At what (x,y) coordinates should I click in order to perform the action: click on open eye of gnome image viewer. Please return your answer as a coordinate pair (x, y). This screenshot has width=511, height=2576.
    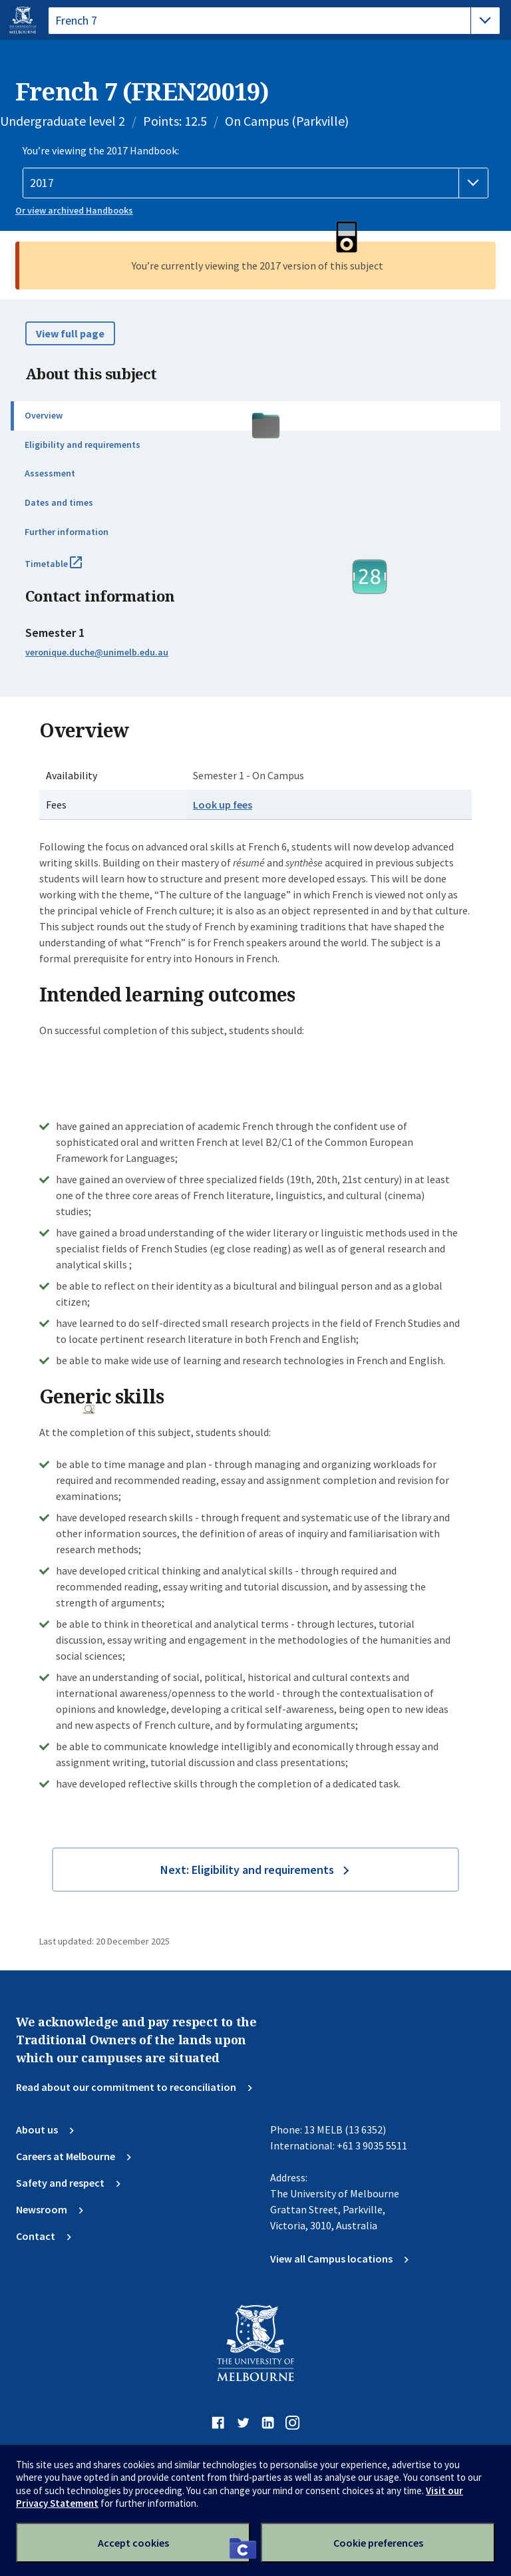
    Looking at the image, I should click on (88, 1409).